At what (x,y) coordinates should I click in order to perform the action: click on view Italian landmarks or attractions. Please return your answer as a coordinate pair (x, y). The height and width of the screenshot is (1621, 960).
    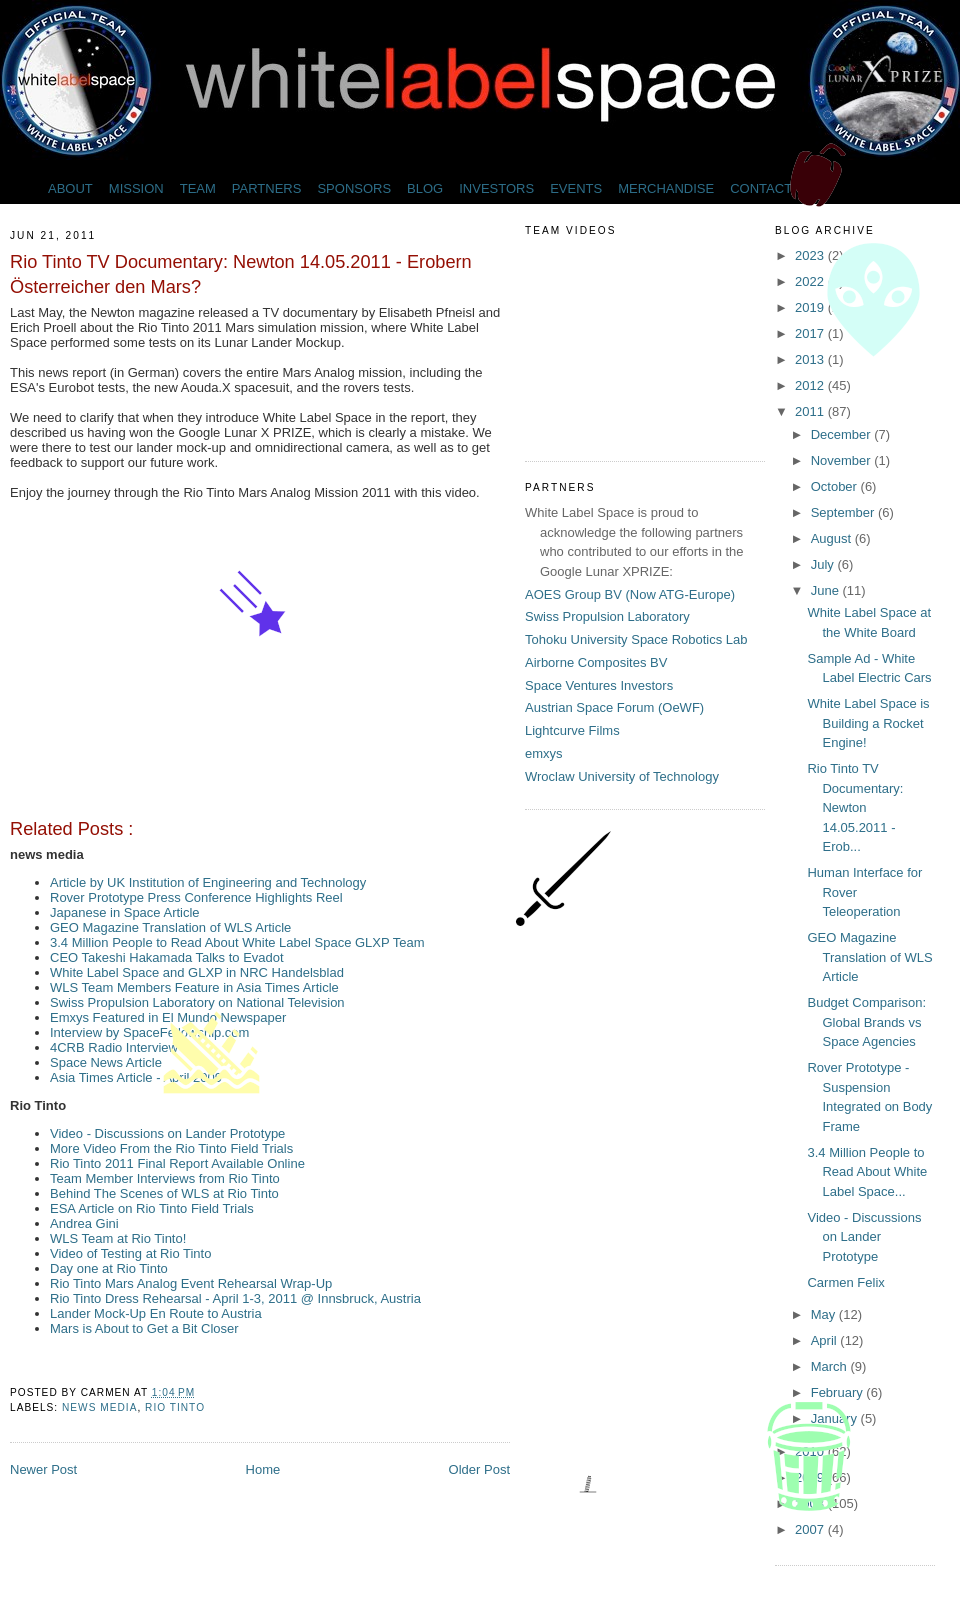
    Looking at the image, I should click on (588, 1484).